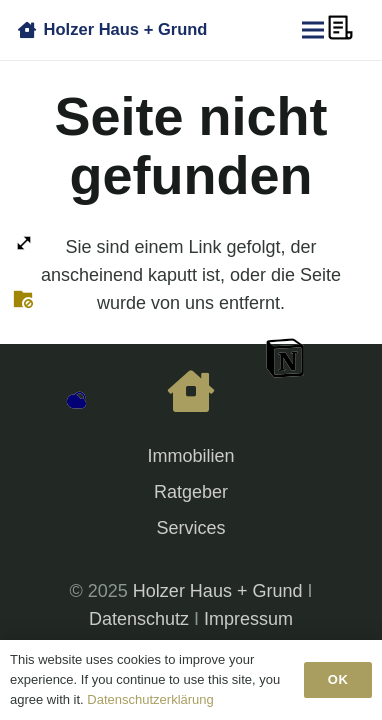 The width and height of the screenshot is (382, 720). What do you see at coordinates (286, 358) in the screenshot?
I see `open Notion app` at bounding box center [286, 358].